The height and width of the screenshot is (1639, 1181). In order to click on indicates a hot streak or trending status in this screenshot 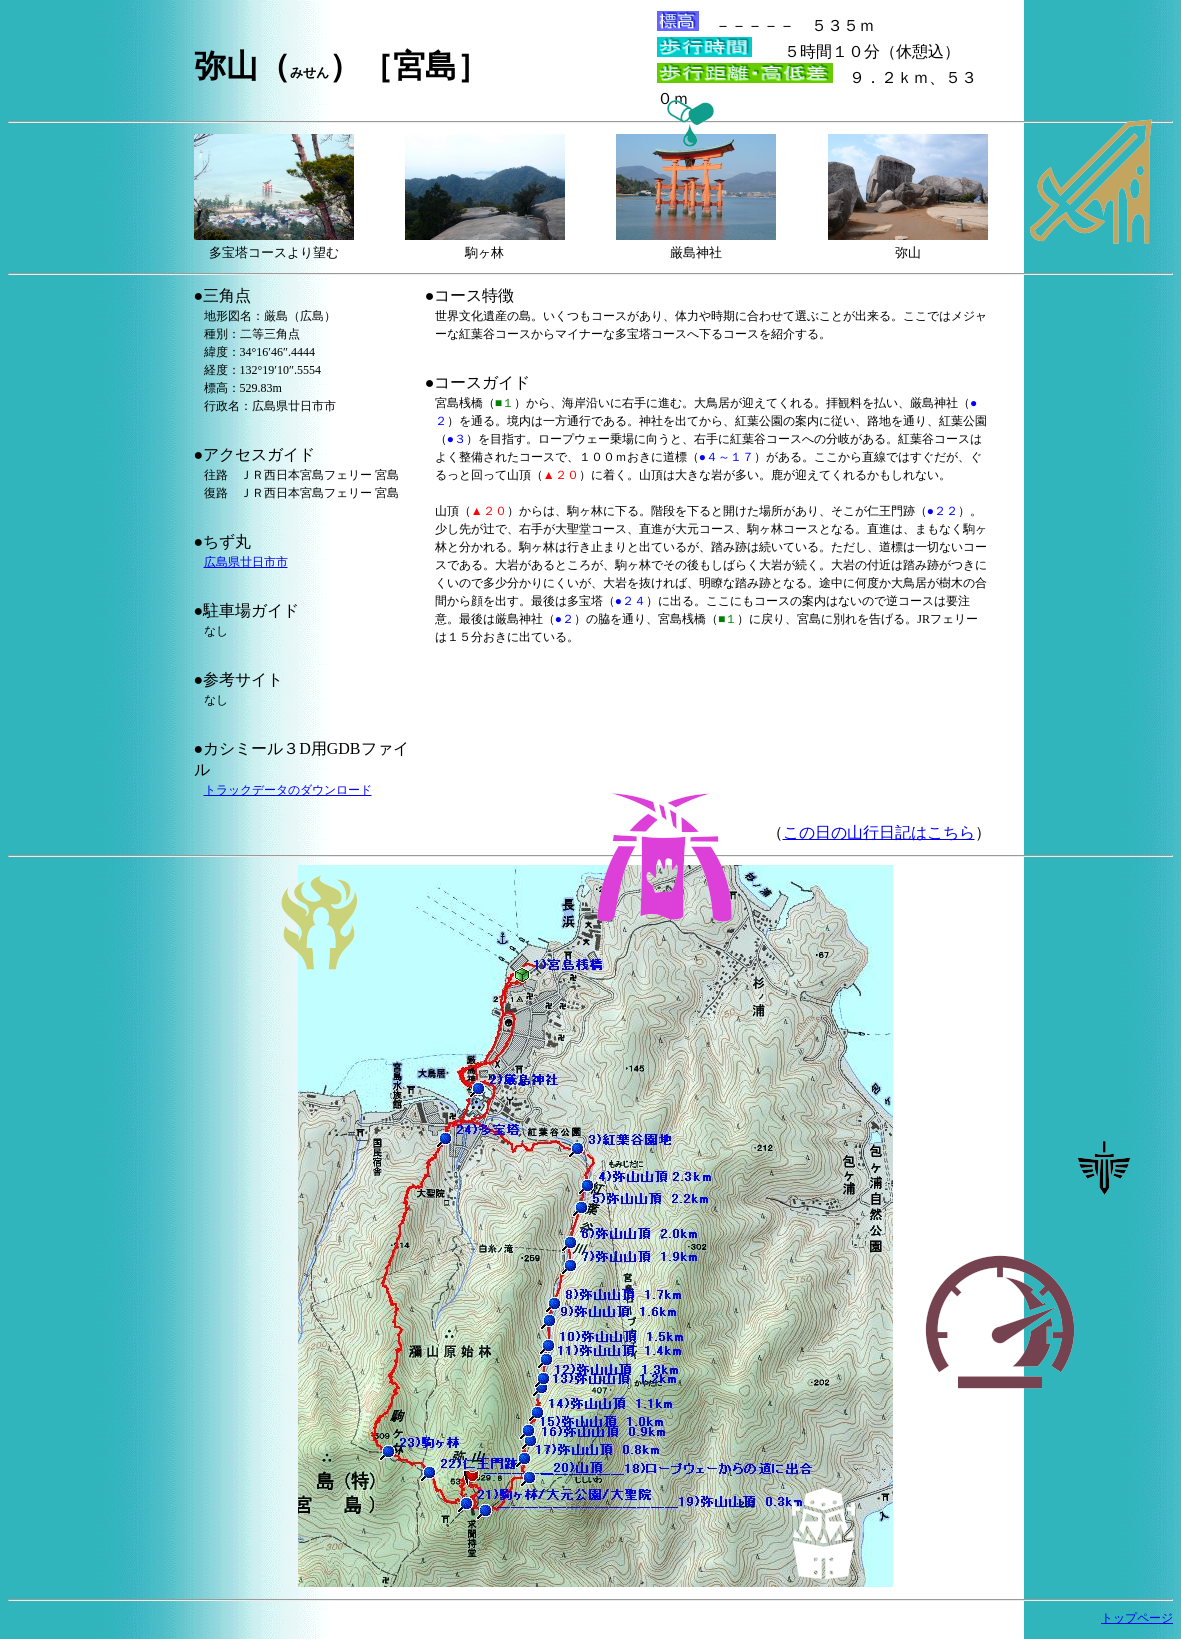, I will do `click(318, 922)`.